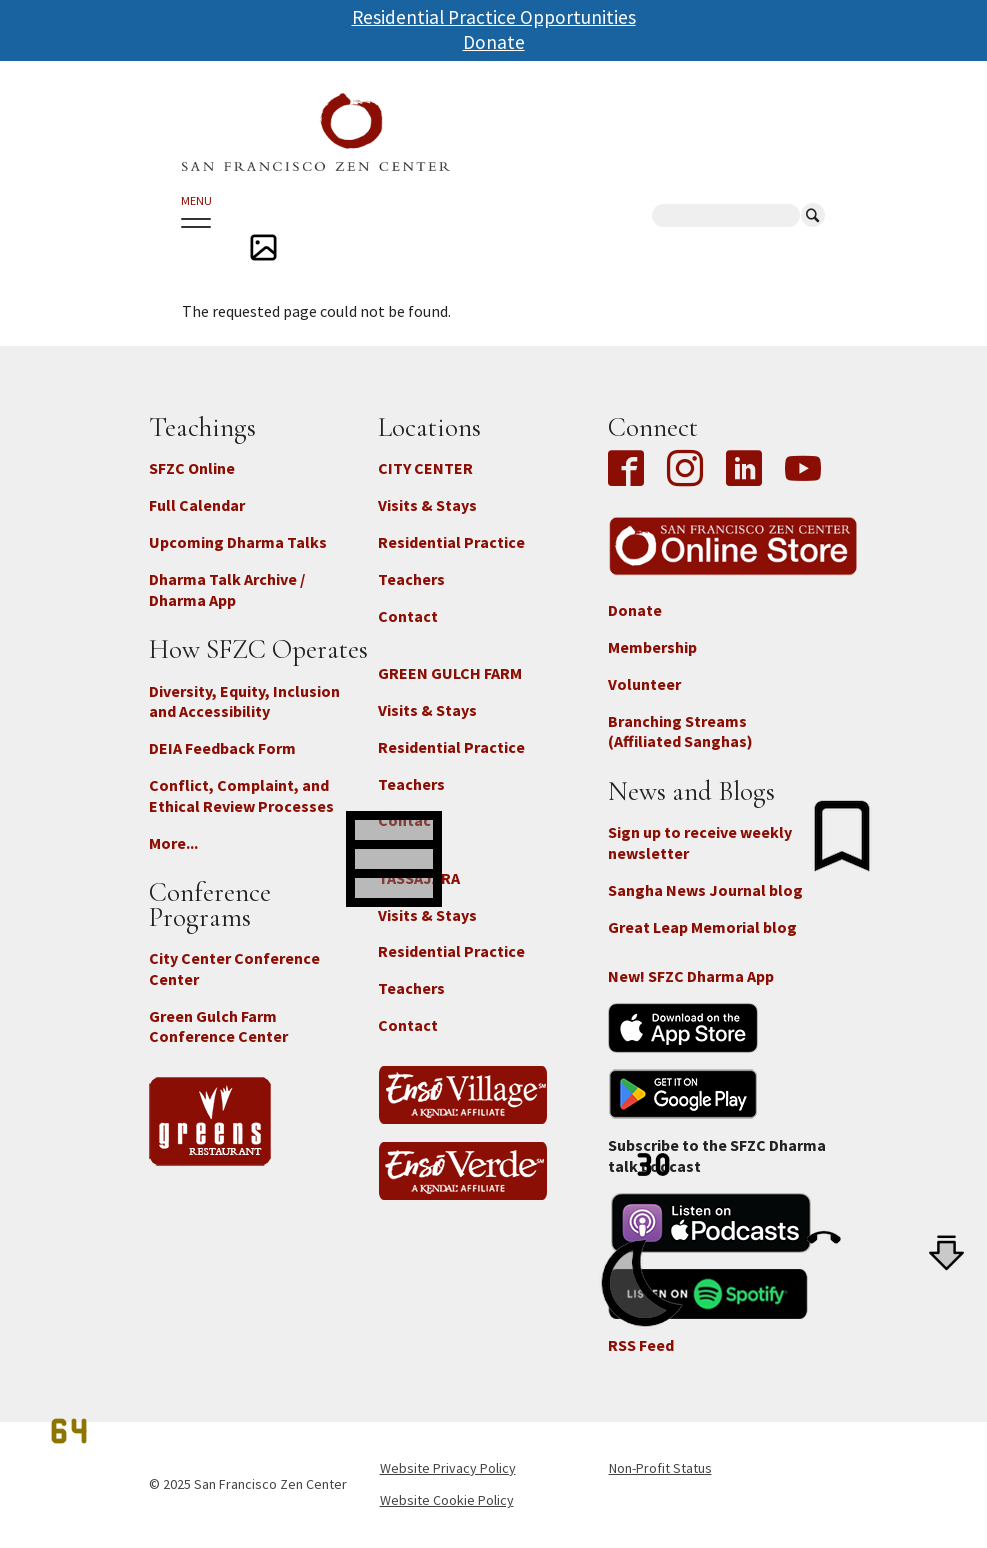  I want to click on view data in row layout, so click(394, 859).